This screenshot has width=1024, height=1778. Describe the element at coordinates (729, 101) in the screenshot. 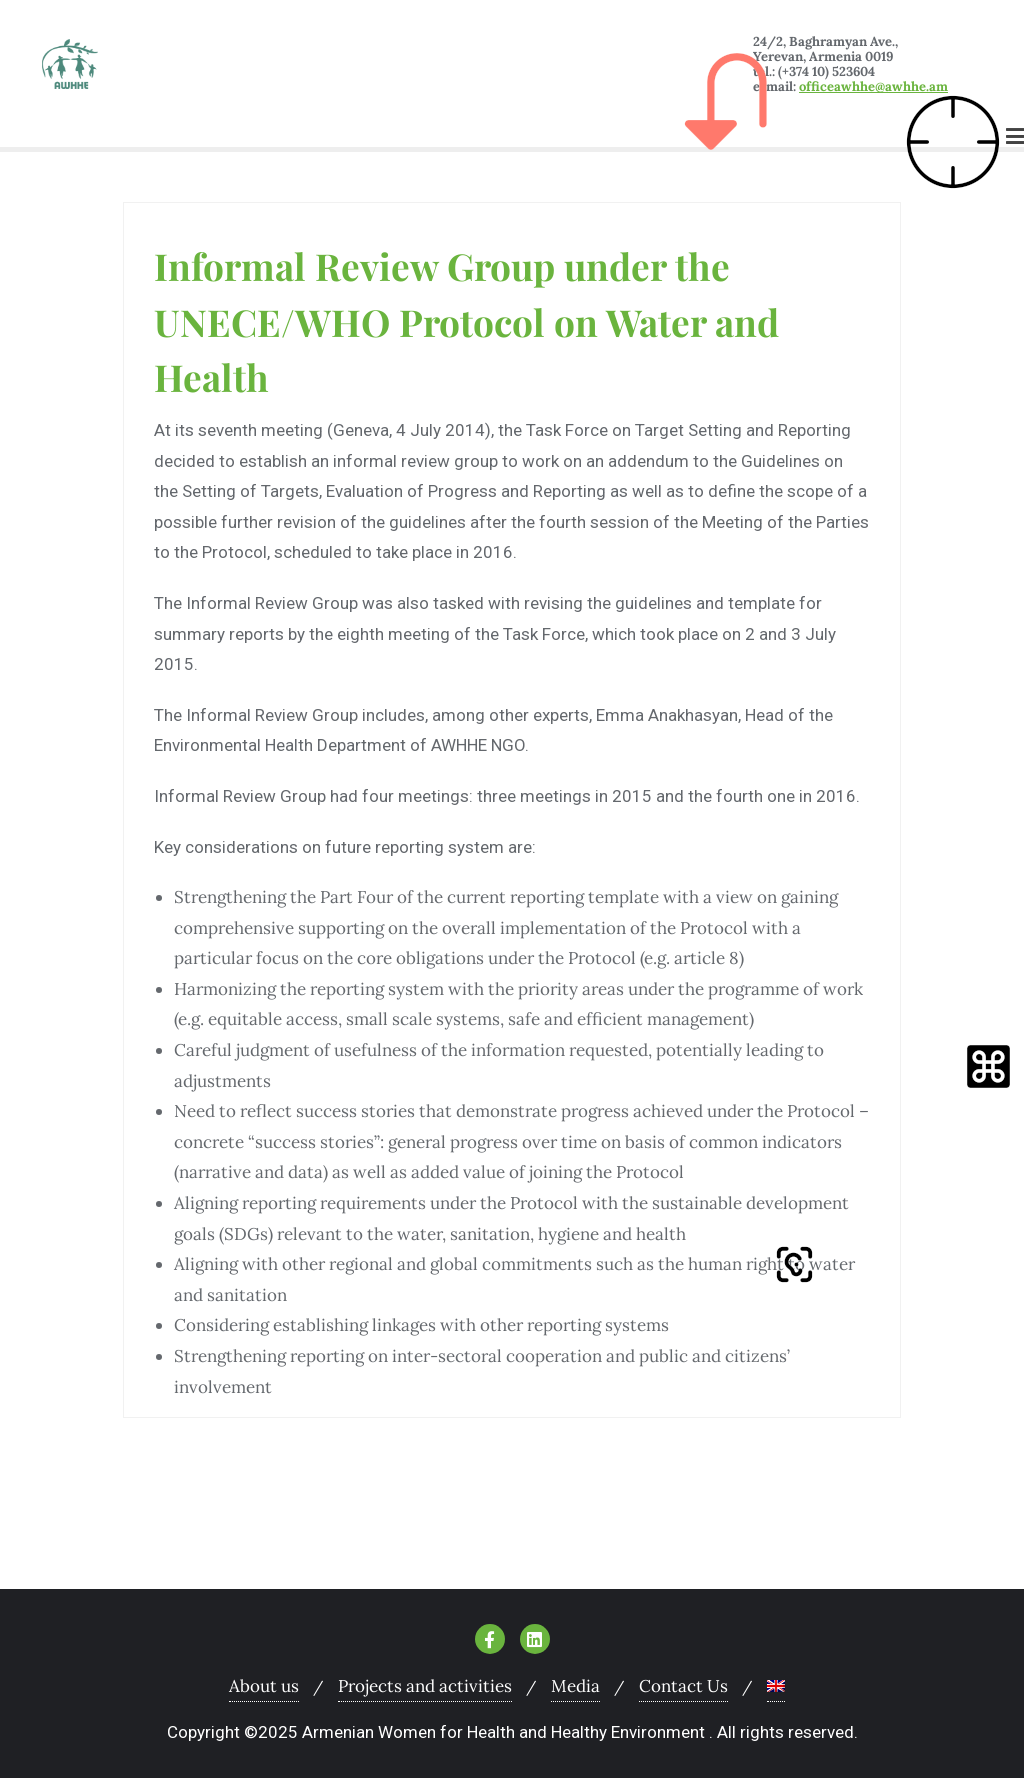

I see `undo or reverse previous action` at that location.